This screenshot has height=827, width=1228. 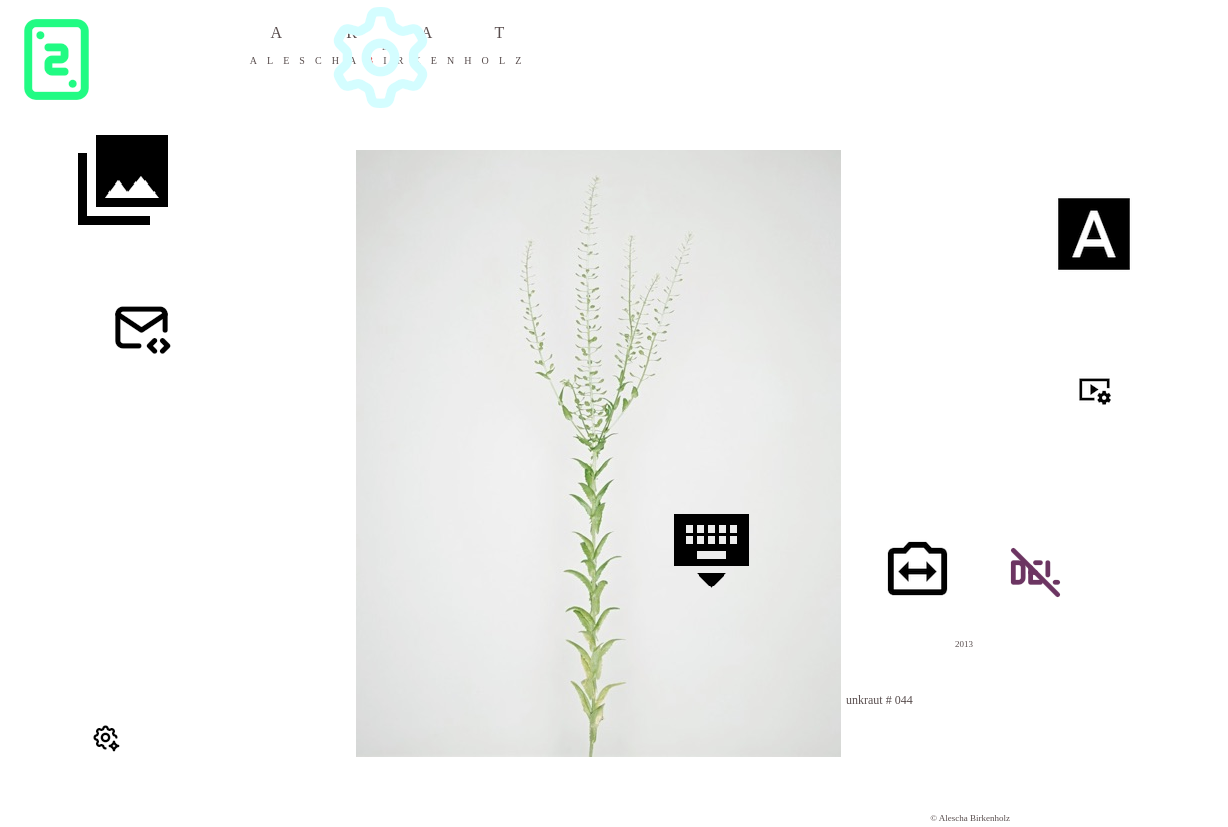 What do you see at coordinates (711, 547) in the screenshot?
I see `hide the on-screen keyboard` at bounding box center [711, 547].